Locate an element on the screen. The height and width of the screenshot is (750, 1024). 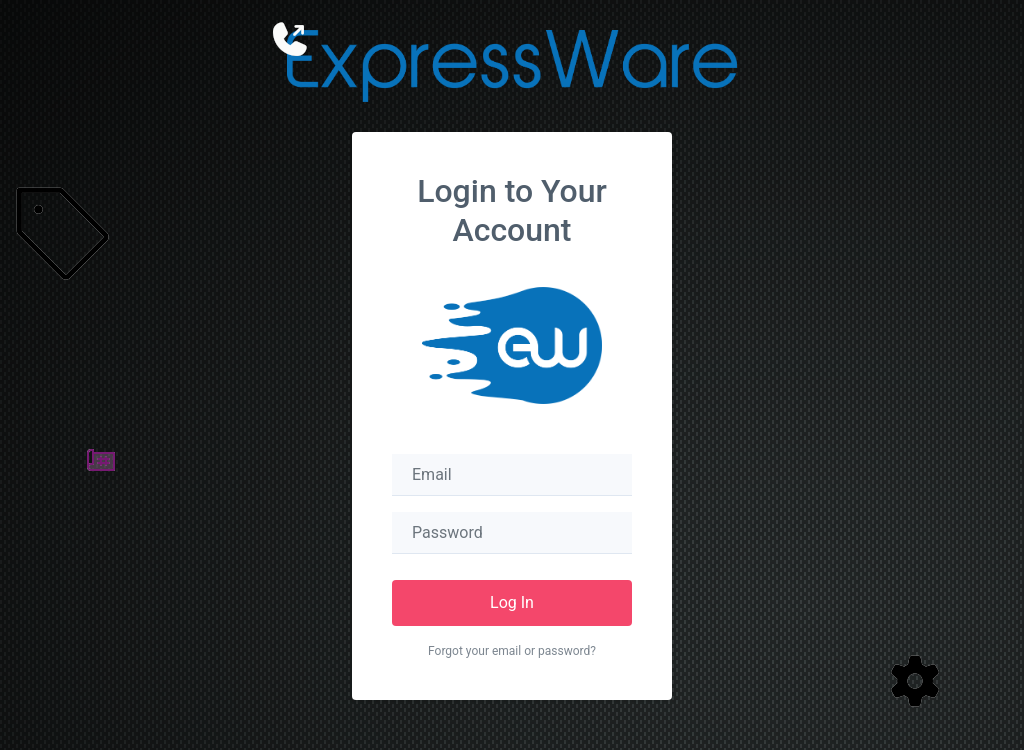
make an outgoing call is located at coordinates (290, 38).